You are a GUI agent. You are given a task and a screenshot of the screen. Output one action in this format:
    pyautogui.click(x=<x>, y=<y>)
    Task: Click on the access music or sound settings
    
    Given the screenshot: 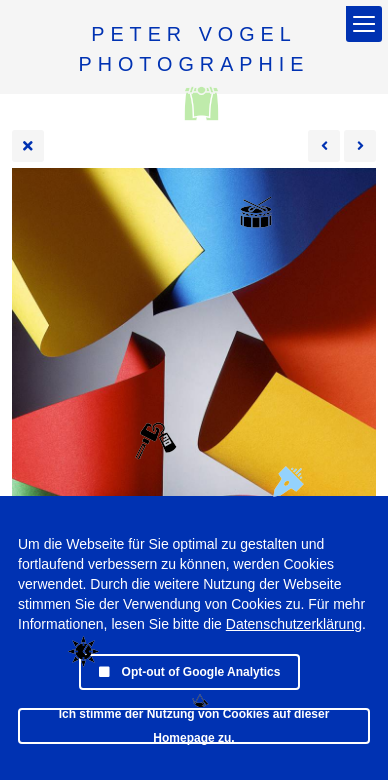 What is the action you would take?
    pyautogui.click(x=256, y=212)
    